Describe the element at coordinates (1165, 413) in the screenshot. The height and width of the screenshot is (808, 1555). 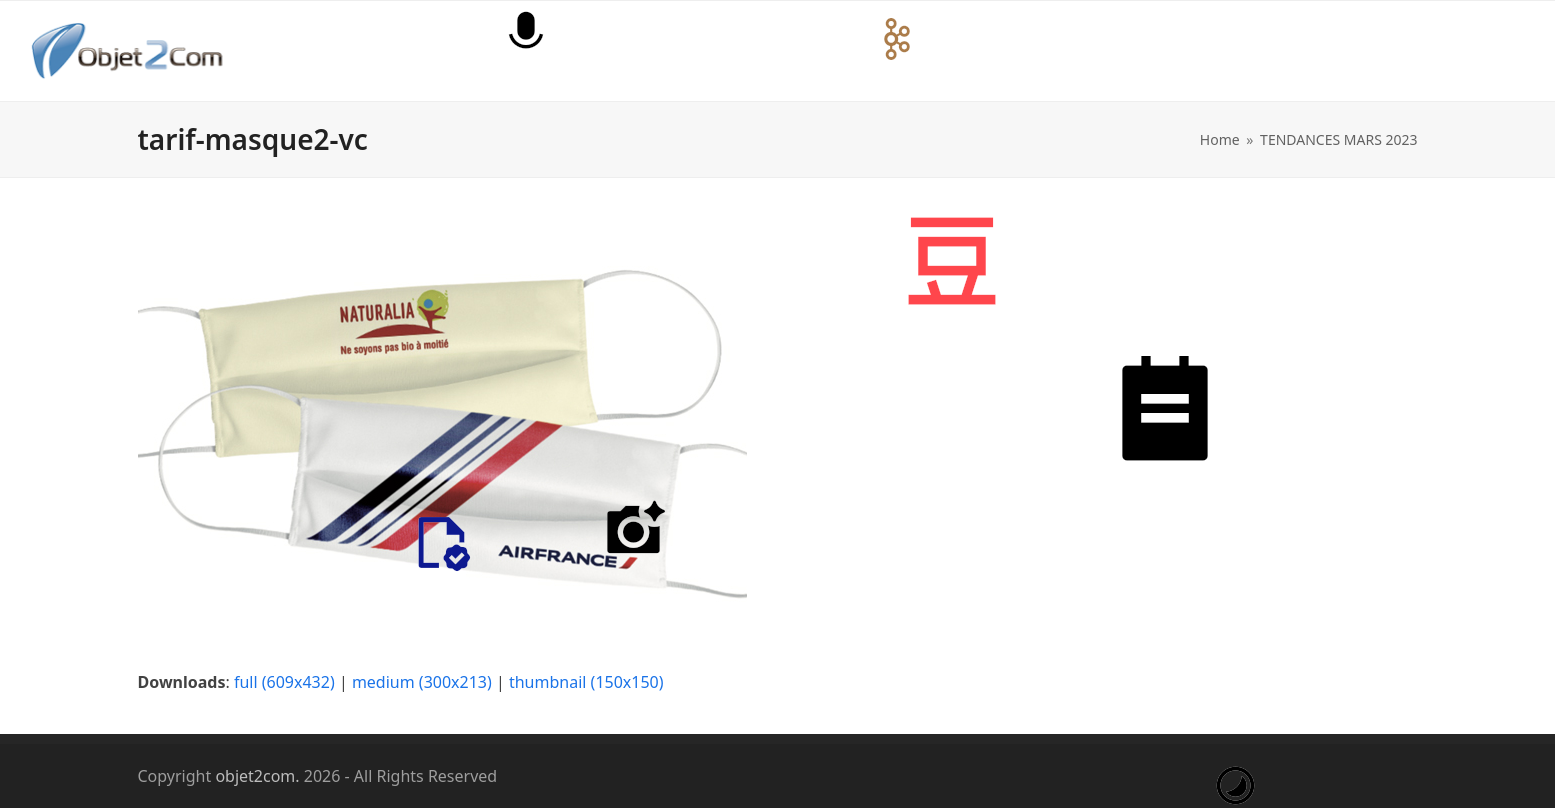
I see `view your to-do list` at that location.